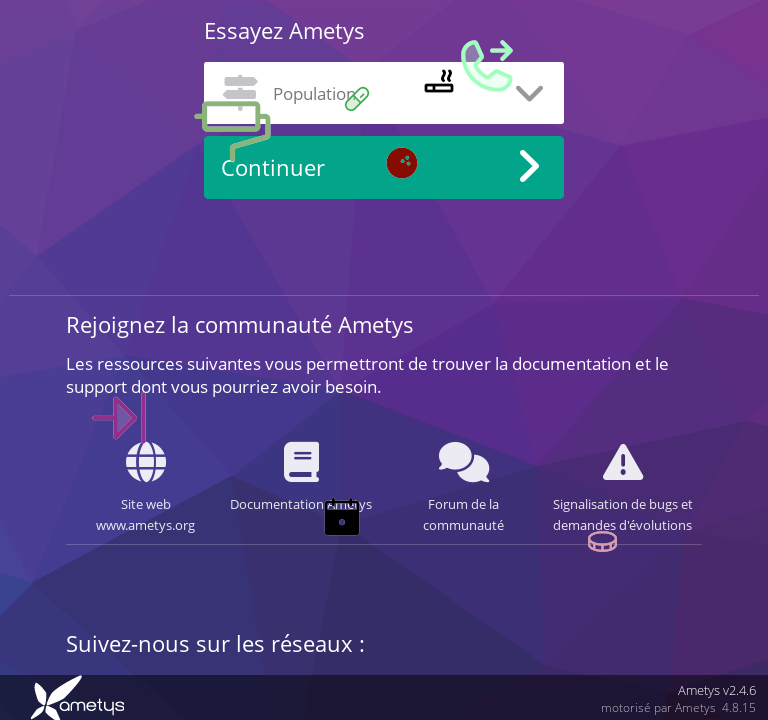 This screenshot has height=720, width=768. Describe the element at coordinates (439, 84) in the screenshot. I see `indicates a designated smoking area` at that location.